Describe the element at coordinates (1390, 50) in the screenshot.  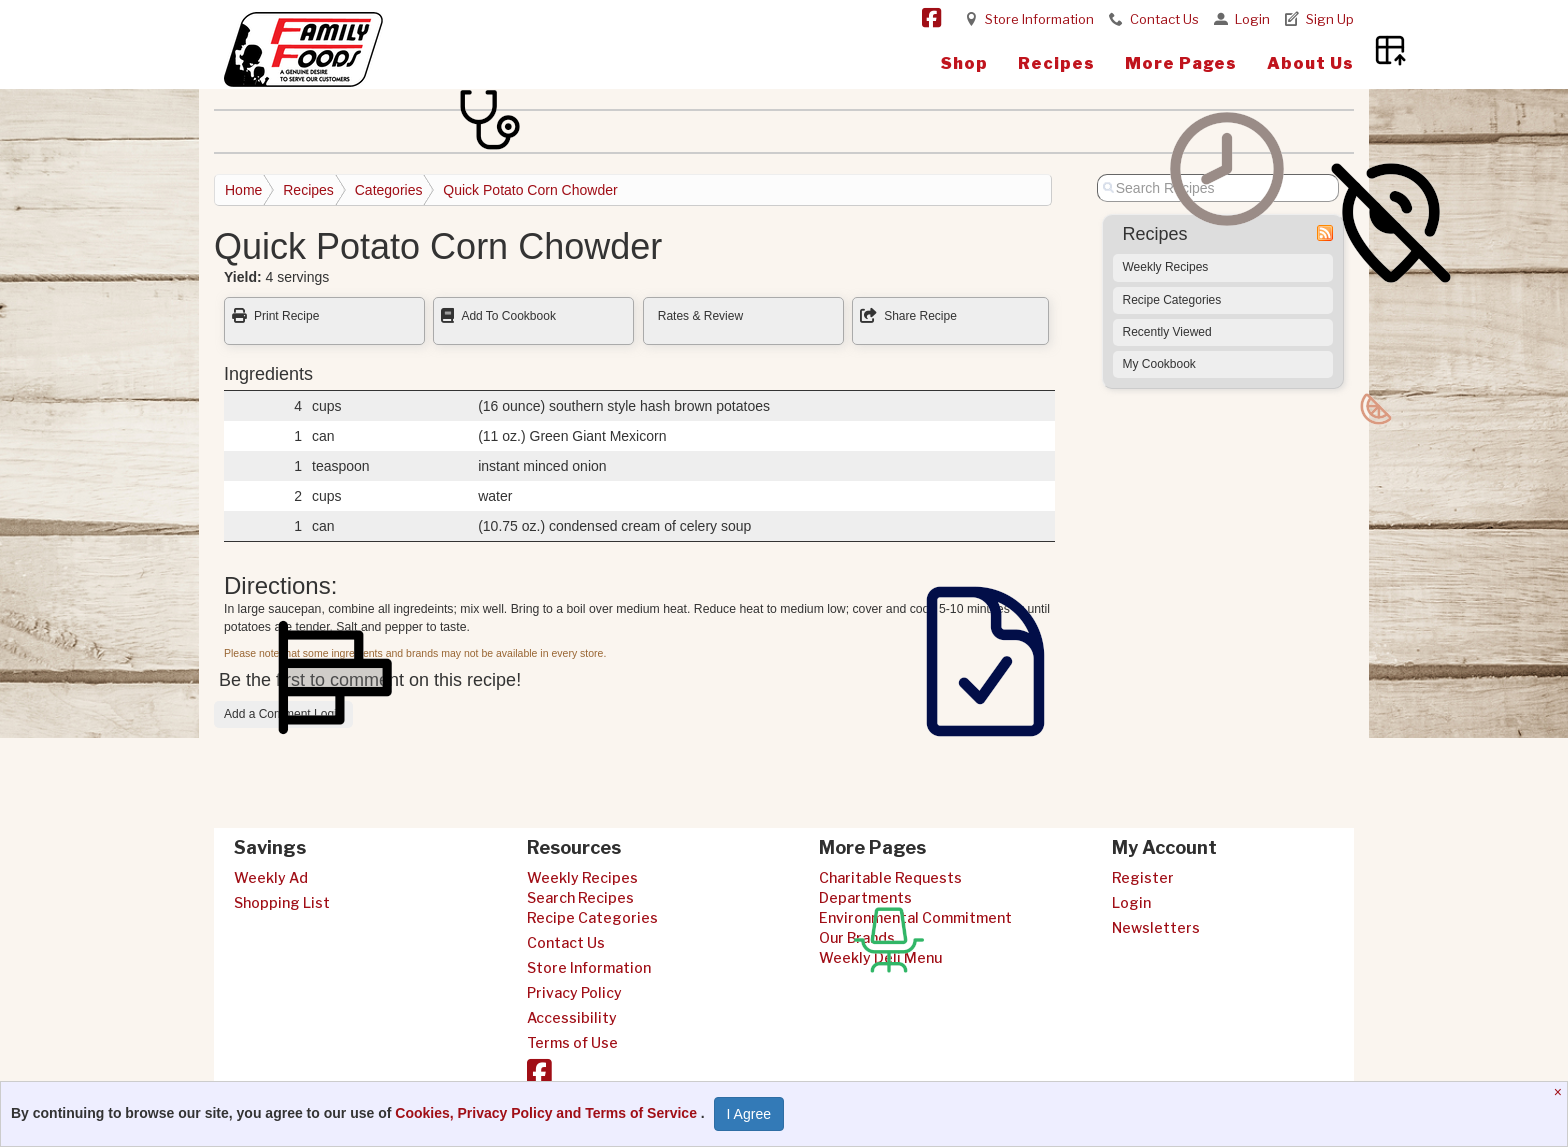
I see `import data into a table` at that location.